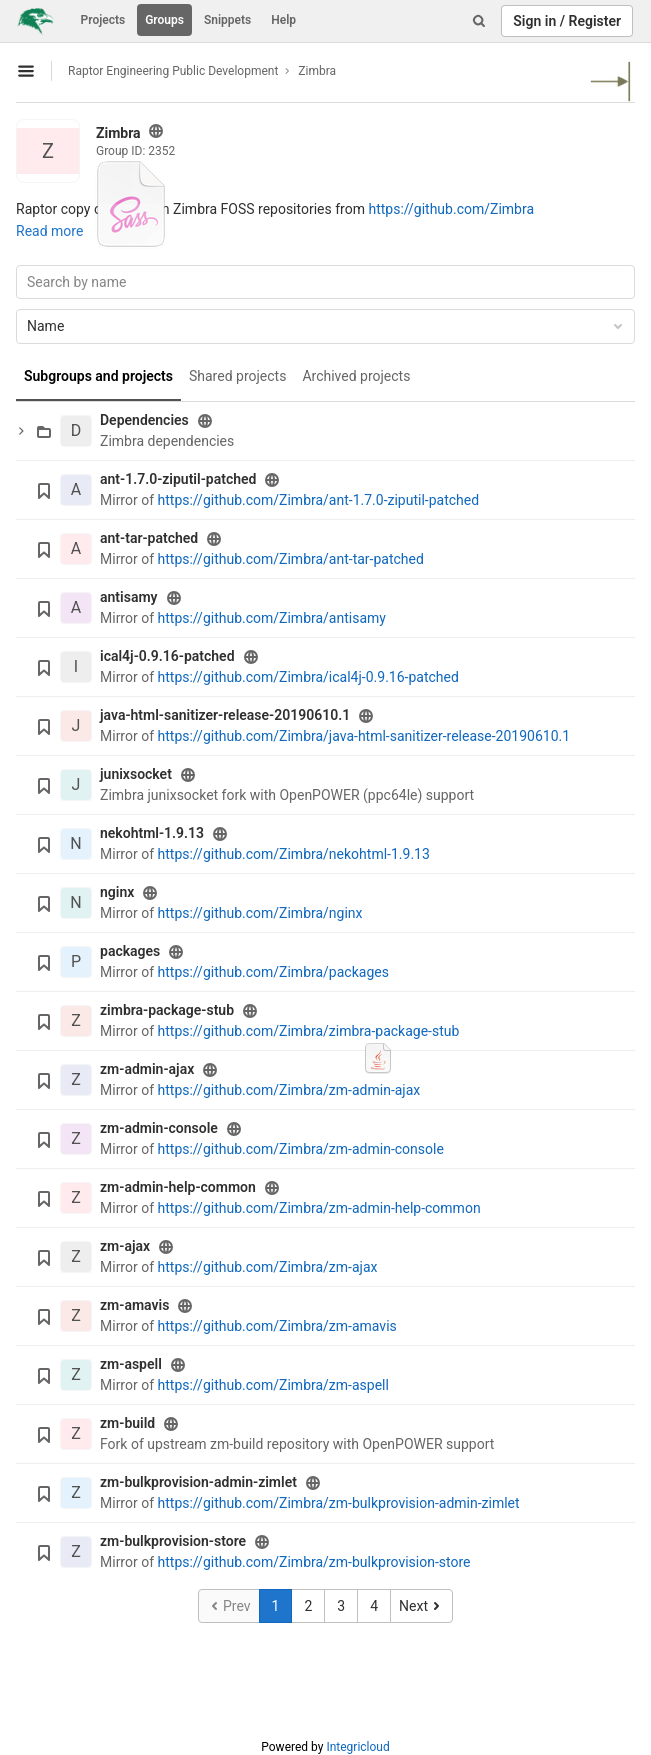 The height and width of the screenshot is (1755, 651). What do you see at coordinates (378, 1058) in the screenshot?
I see `indicates a java source code file` at bounding box center [378, 1058].